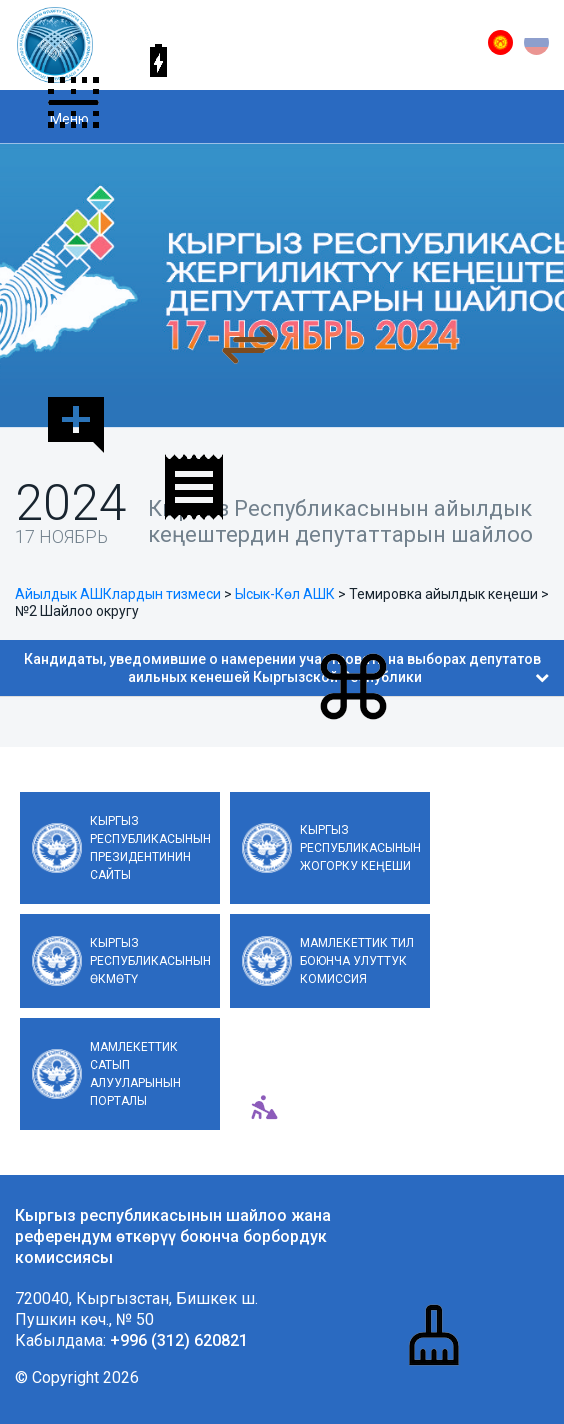 This screenshot has width=564, height=1424. Describe the element at coordinates (73, 102) in the screenshot. I see `add horizontal border to selected cells` at that location.